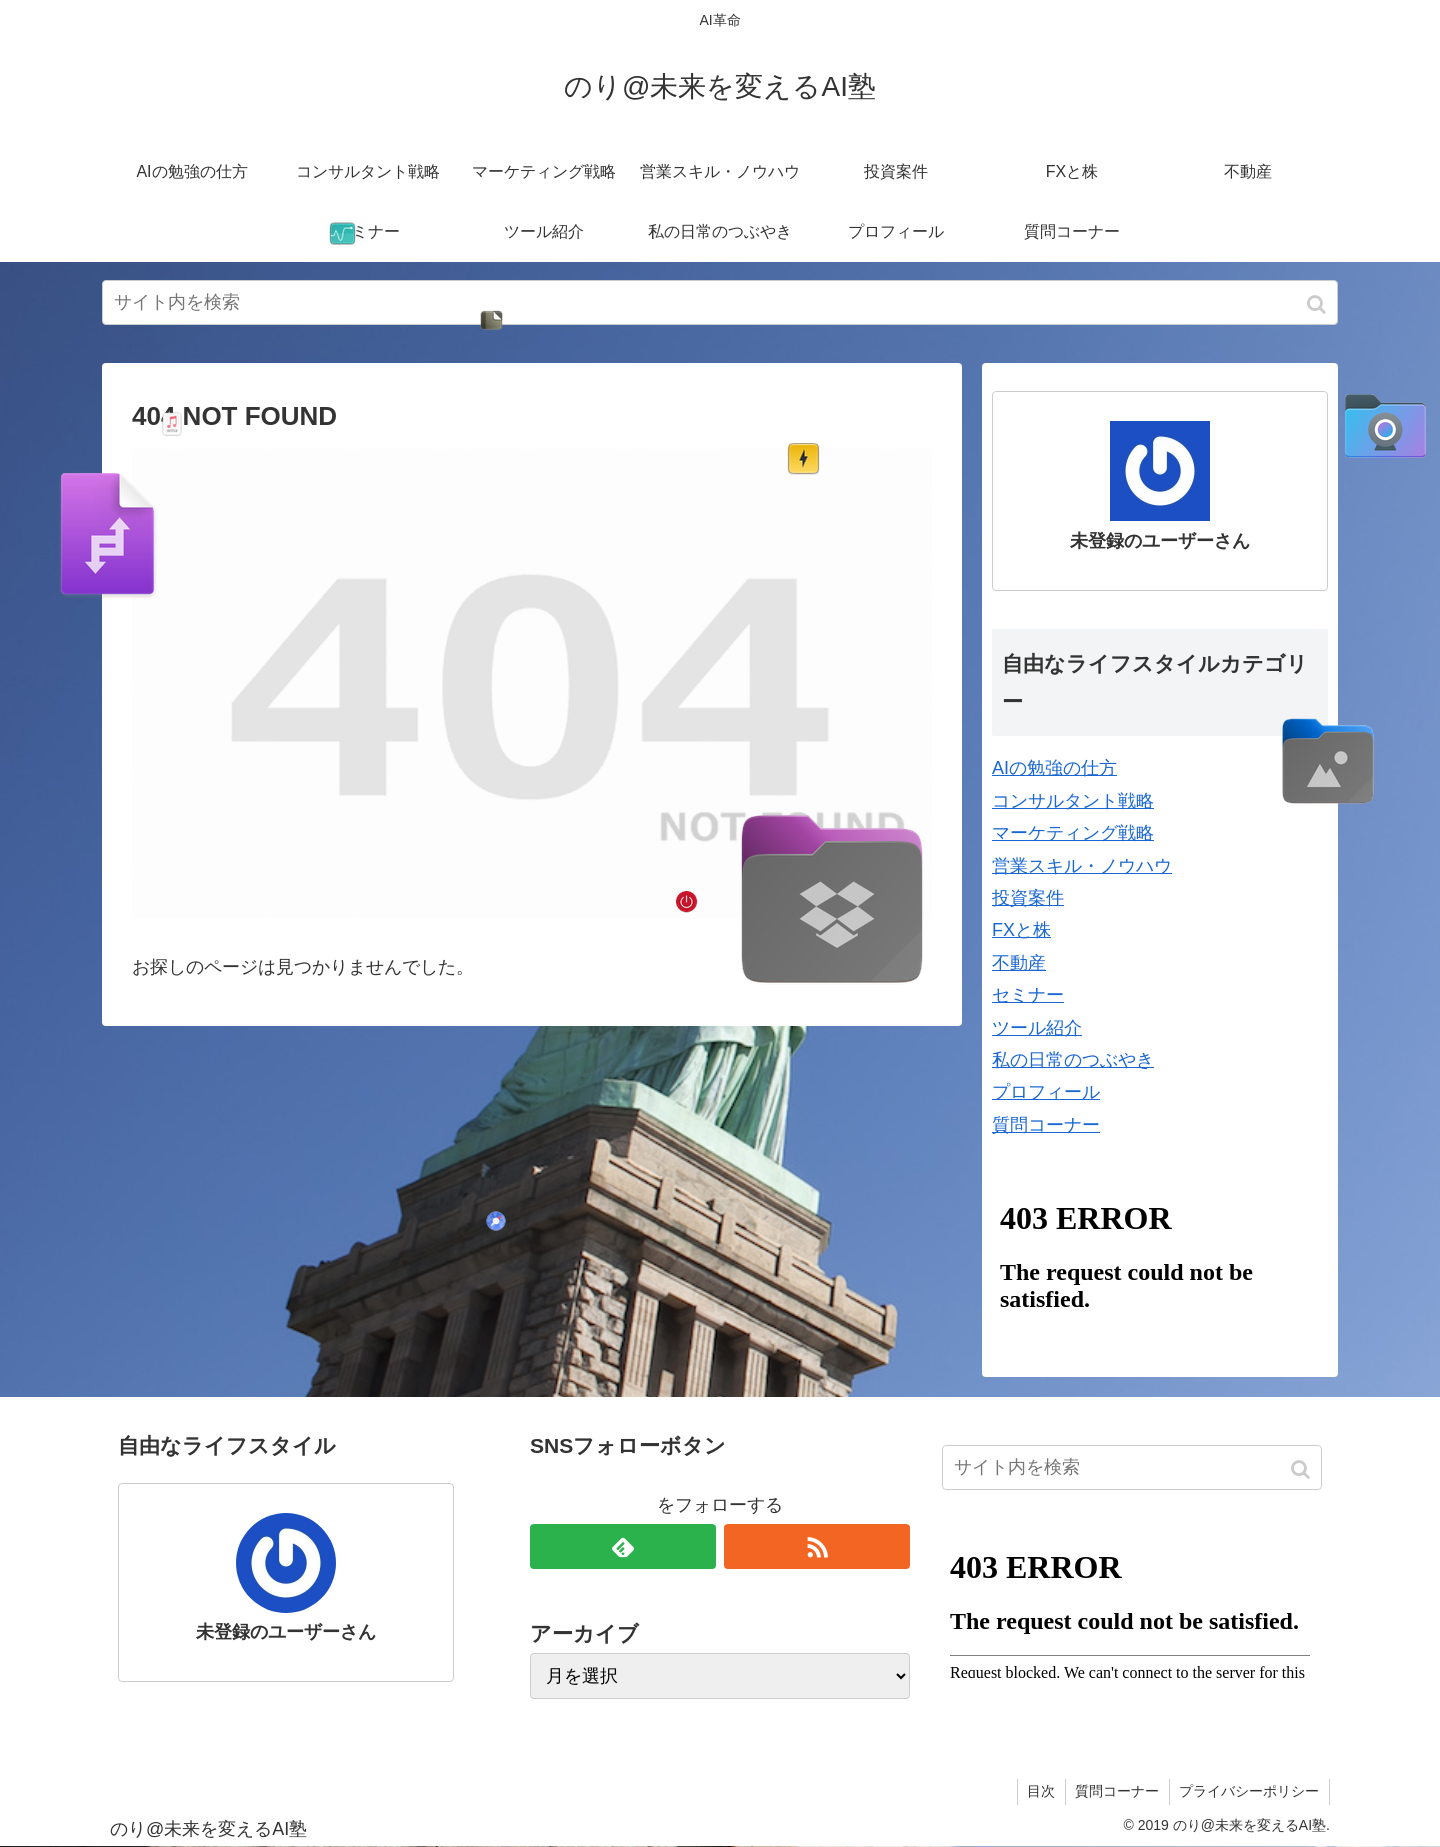  What do you see at coordinates (687, 902) in the screenshot?
I see `shut down the system` at bounding box center [687, 902].